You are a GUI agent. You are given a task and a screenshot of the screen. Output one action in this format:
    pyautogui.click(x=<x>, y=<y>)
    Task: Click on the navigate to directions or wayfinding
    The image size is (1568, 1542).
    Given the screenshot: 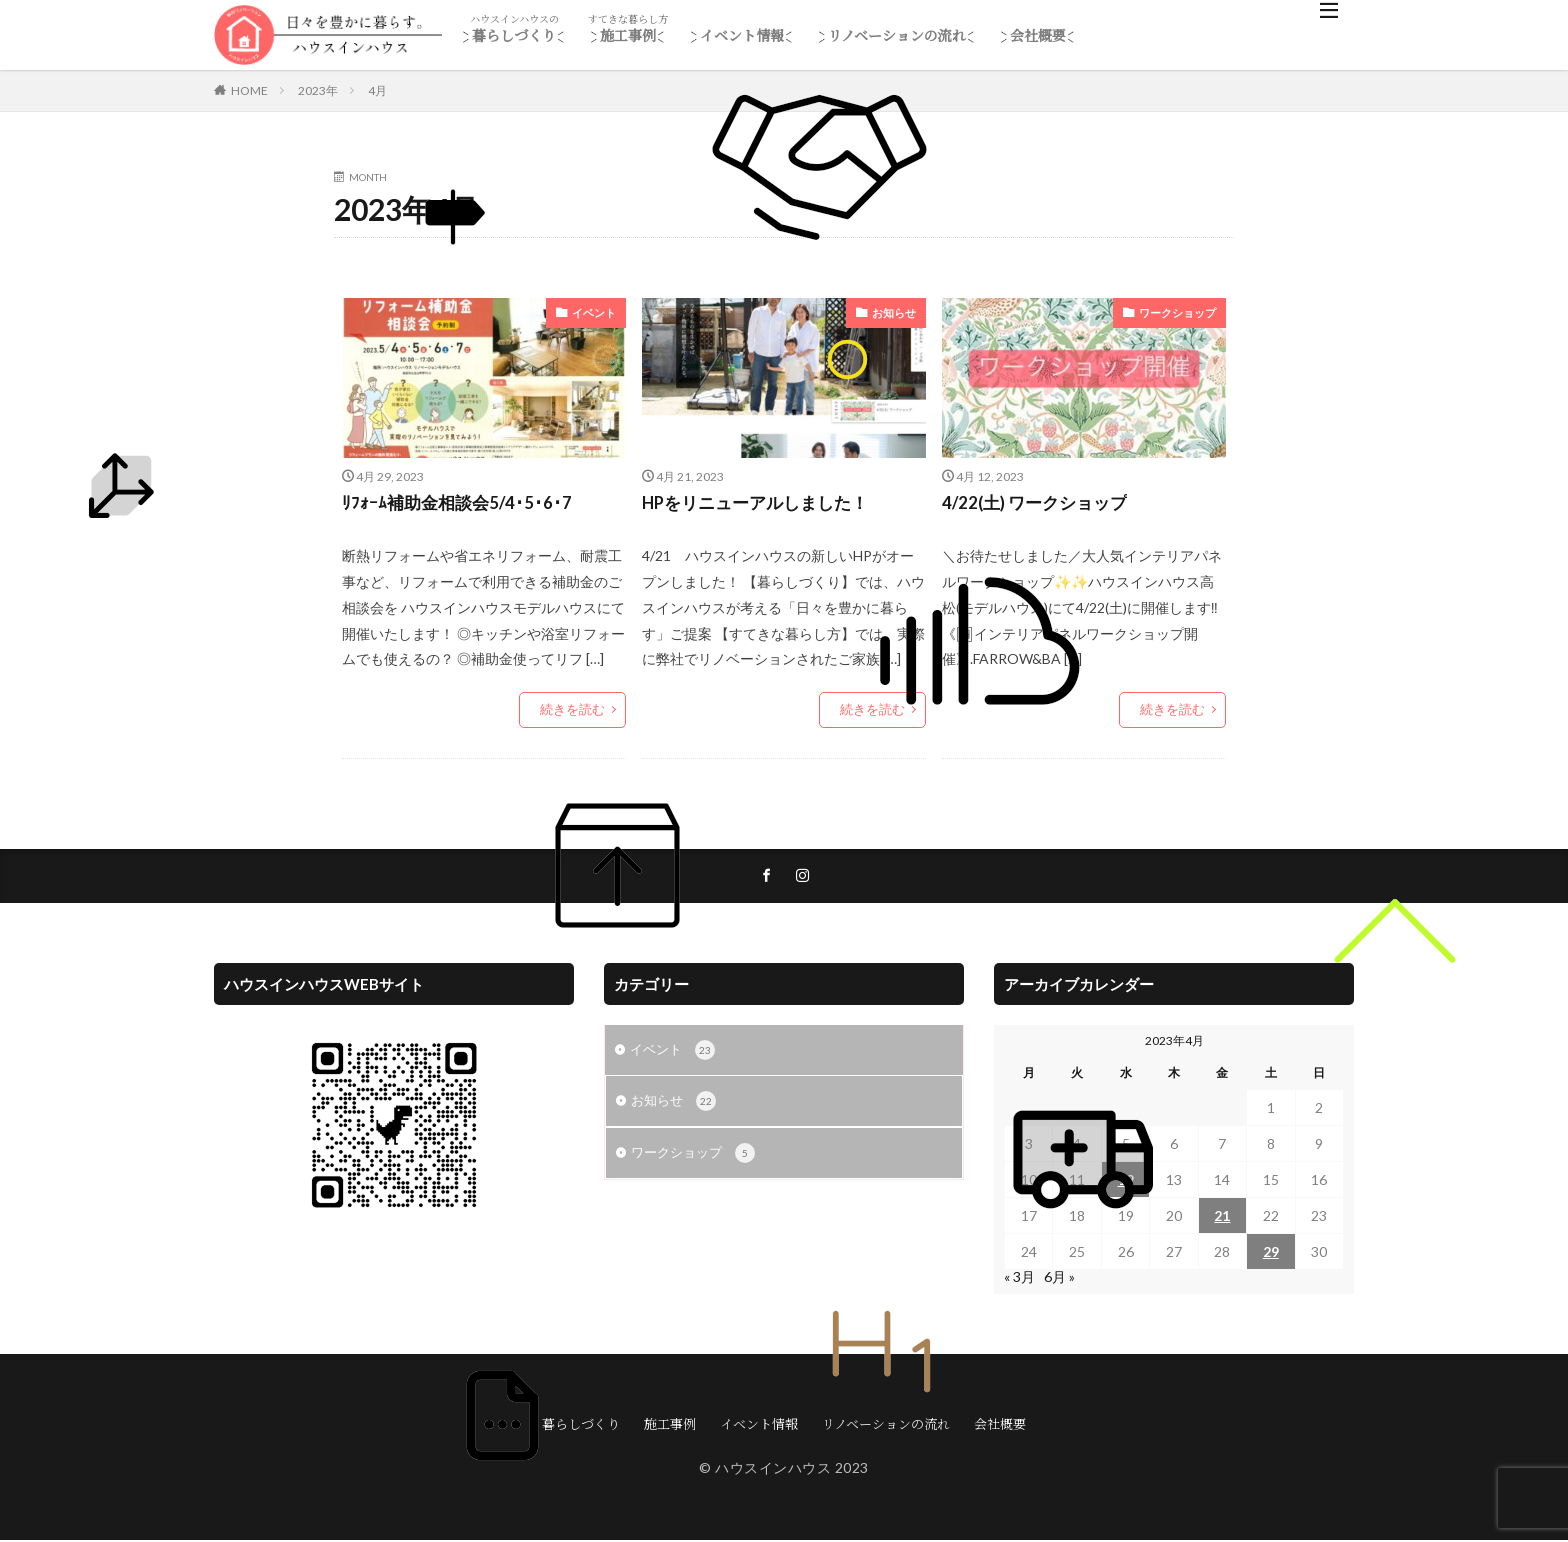 What is the action you would take?
    pyautogui.click(x=453, y=217)
    